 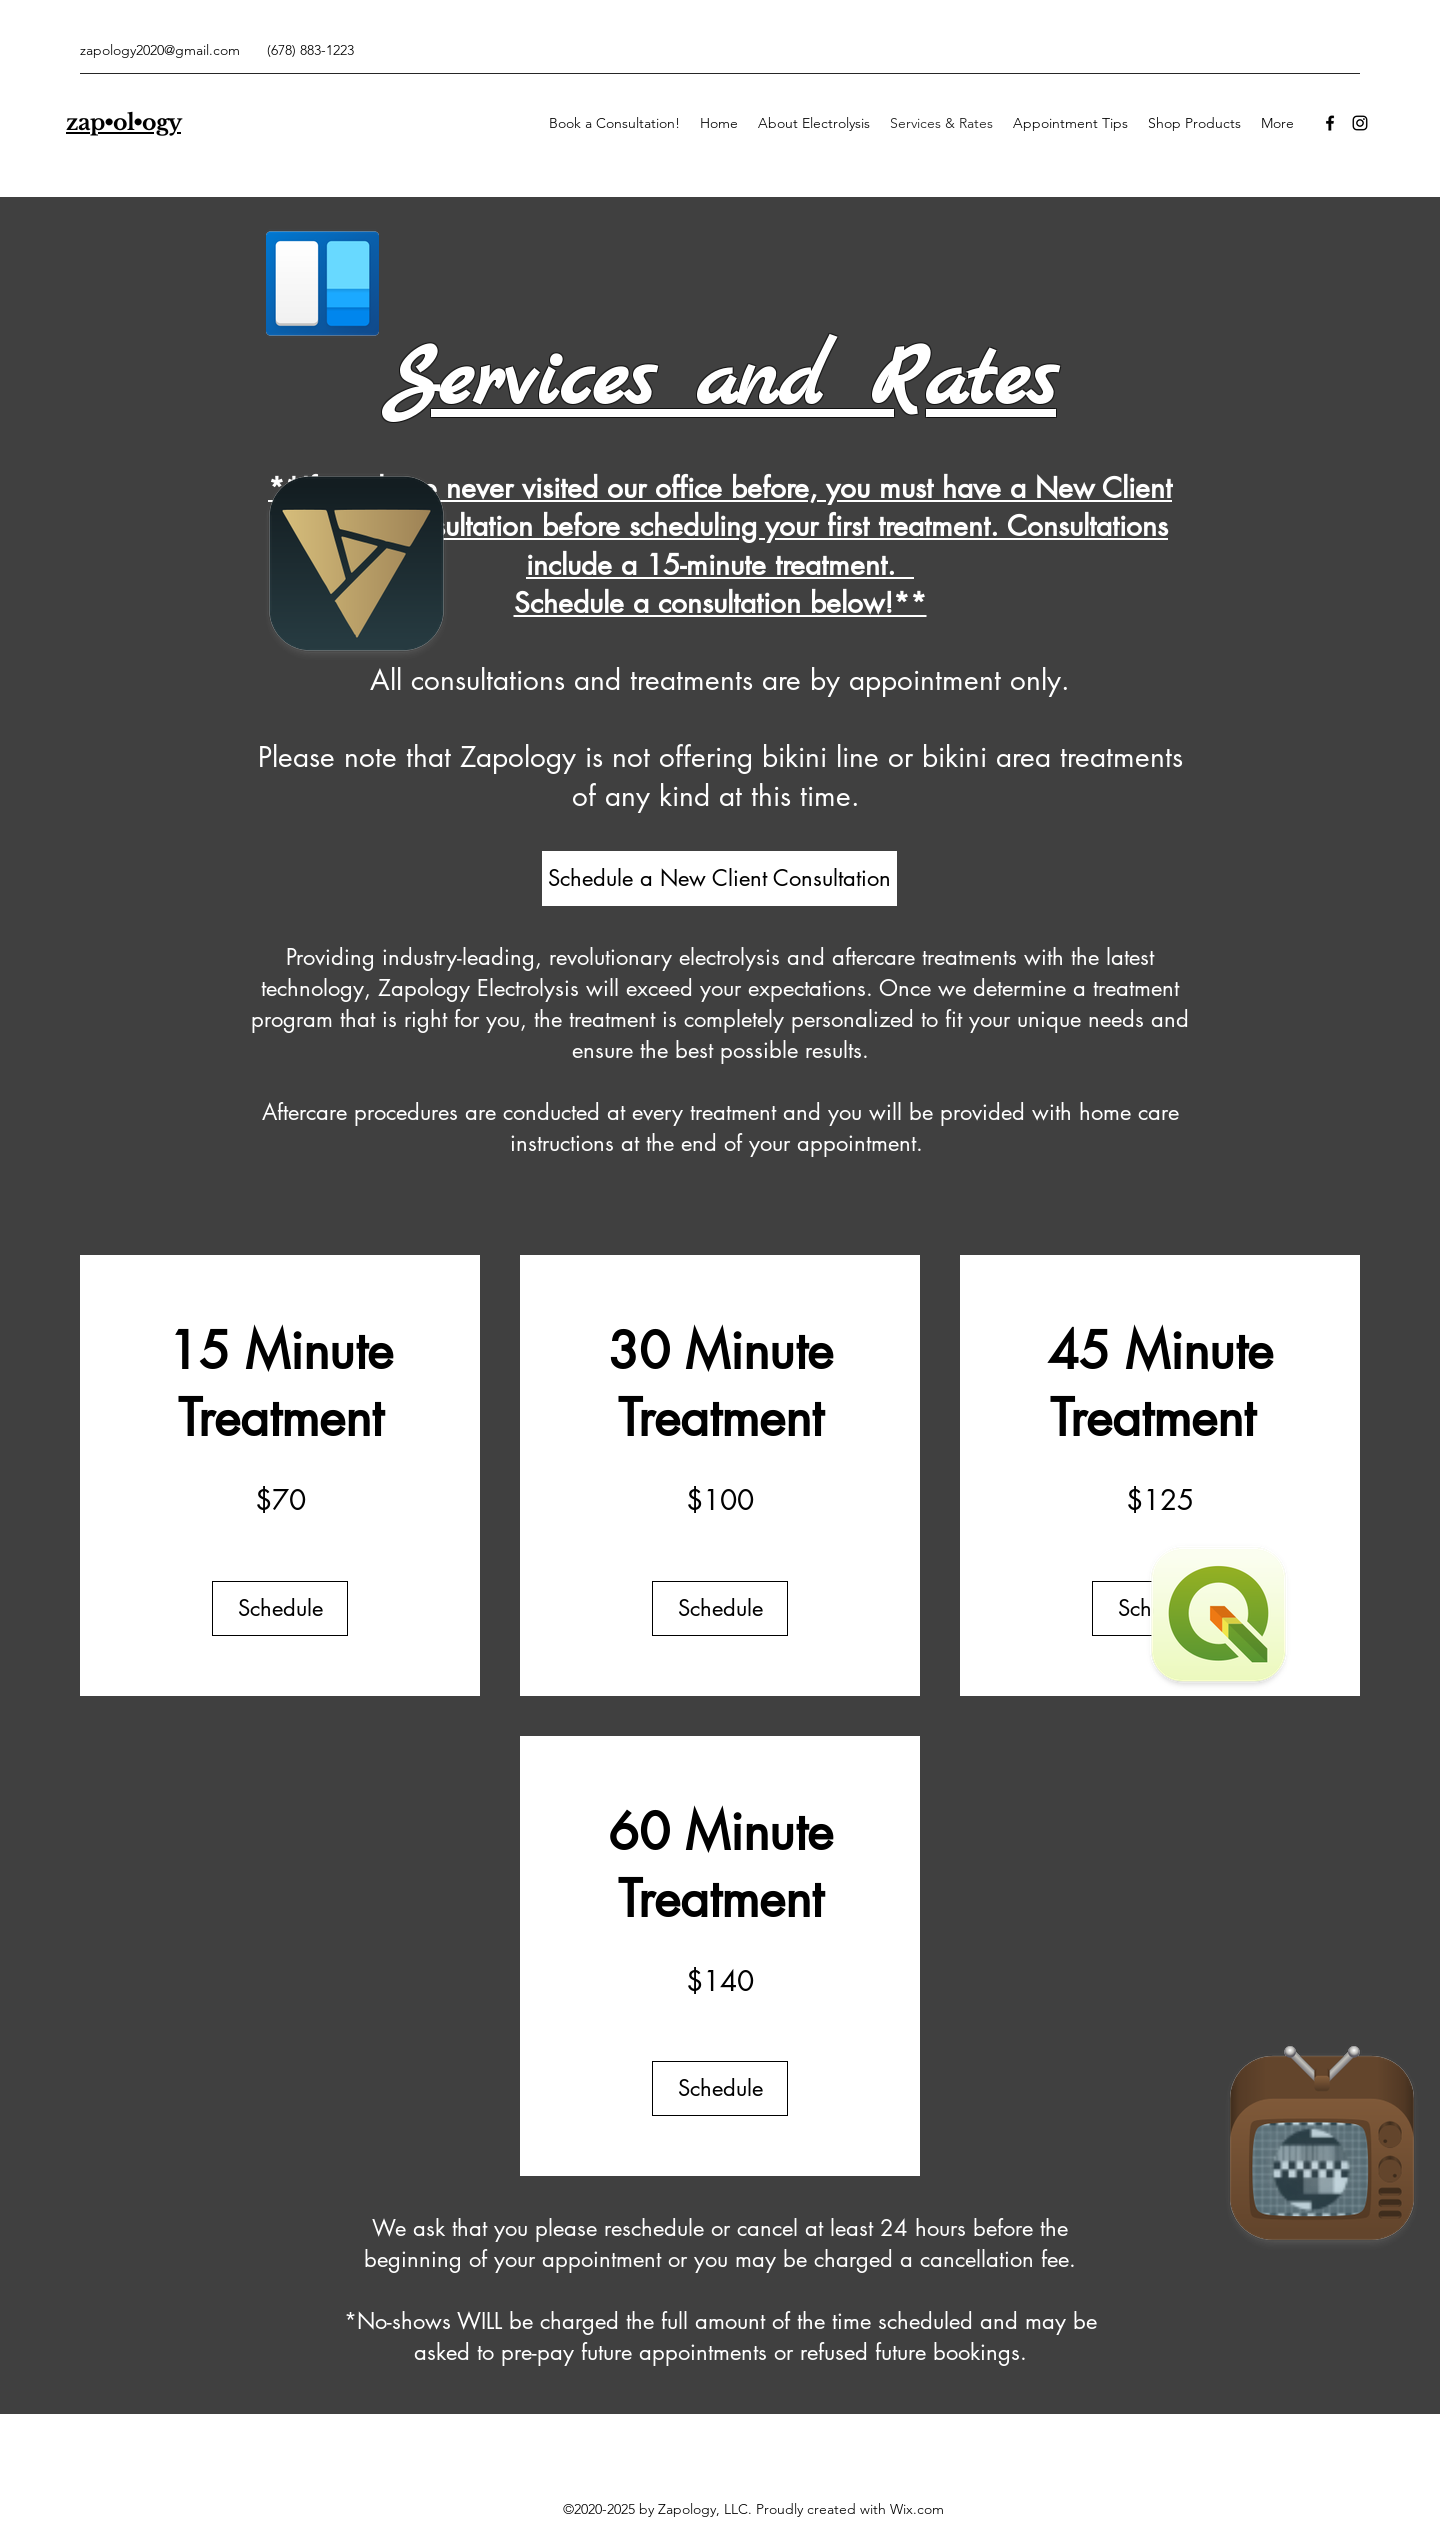 What do you see at coordinates (356, 563) in the screenshot?
I see `open the Artifact app` at bounding box center [356, 563].